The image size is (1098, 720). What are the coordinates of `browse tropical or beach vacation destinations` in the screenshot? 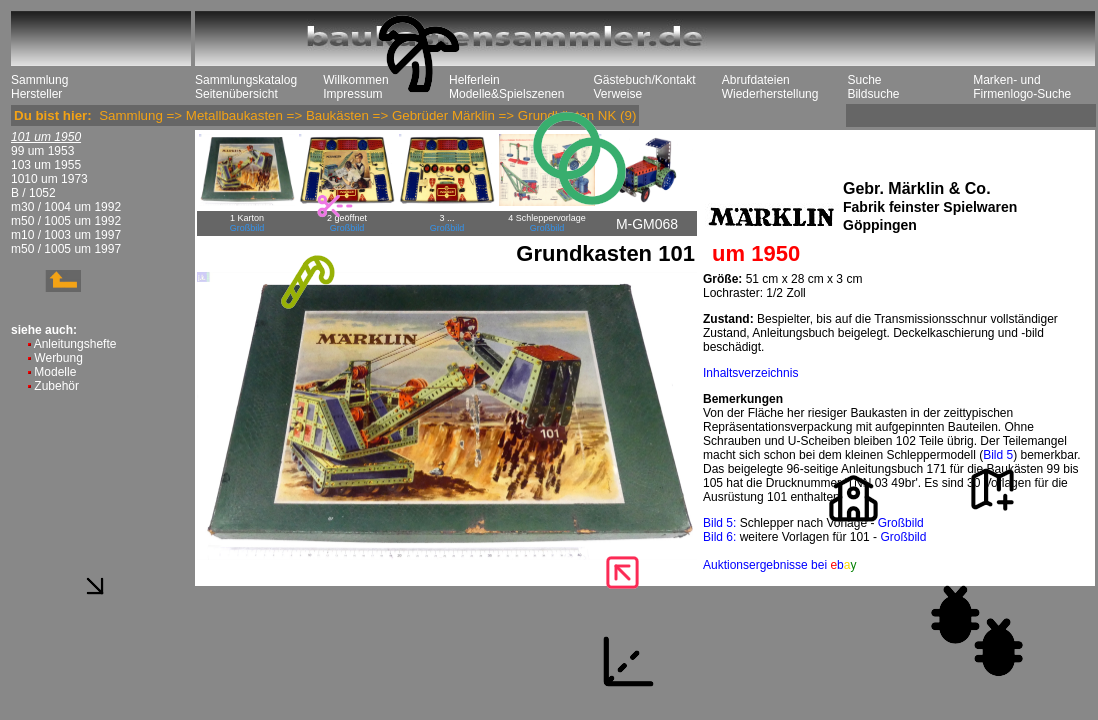 It's located at (419, 52).